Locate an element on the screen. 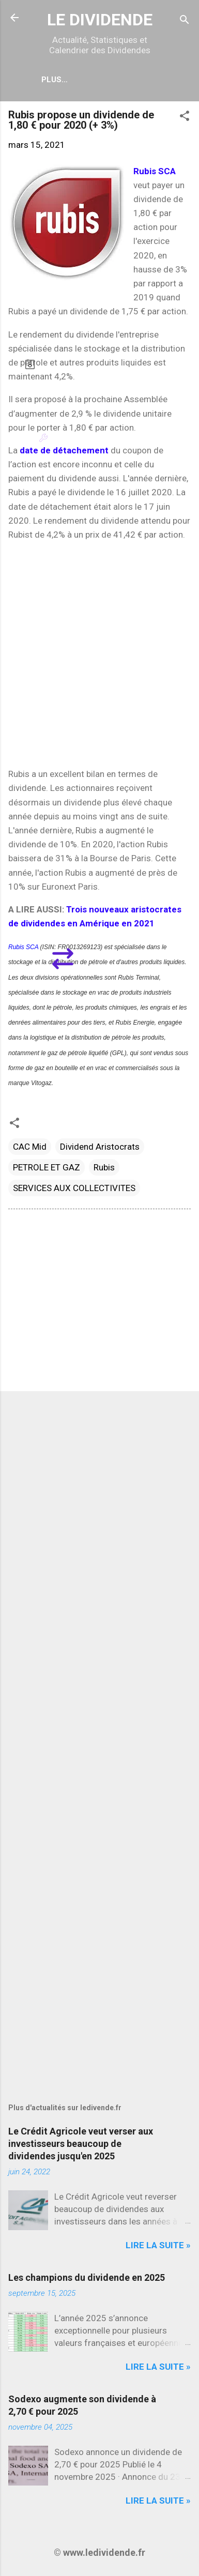  swap or exchange items is located at coordinates (63, 958).